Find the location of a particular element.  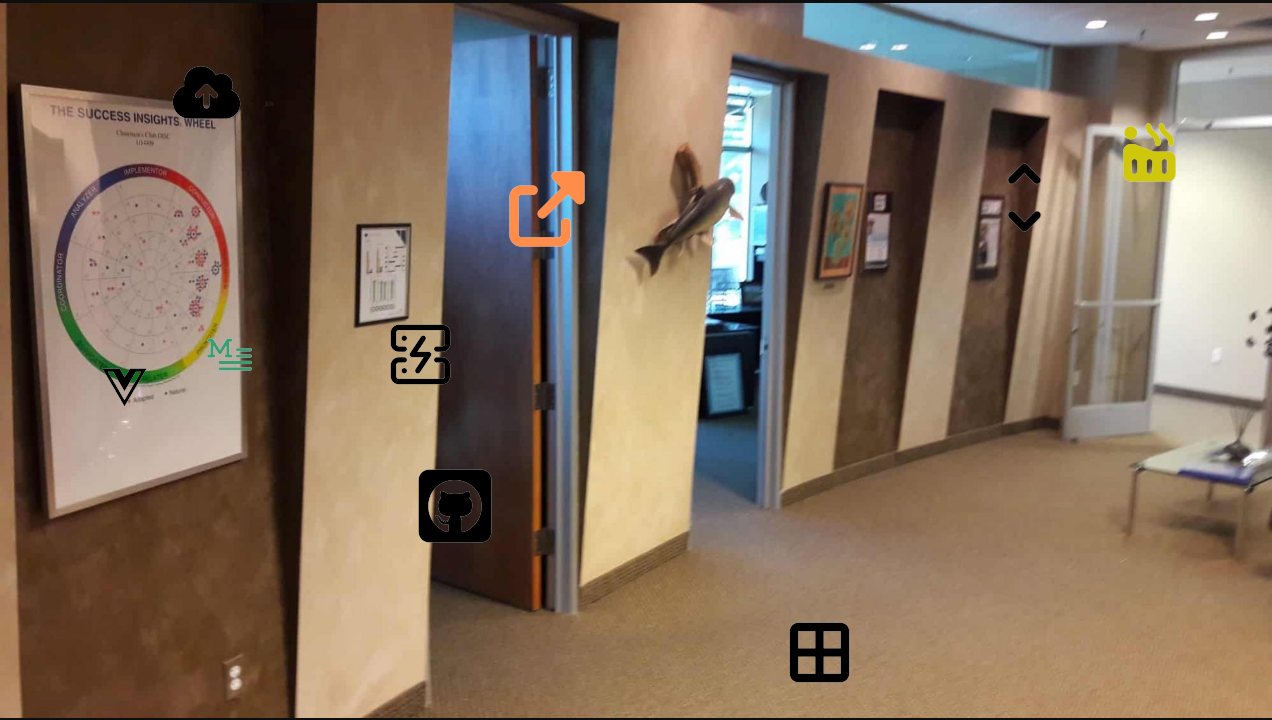

access spa or hot tub amenities is located at coordinates (1149, 151).